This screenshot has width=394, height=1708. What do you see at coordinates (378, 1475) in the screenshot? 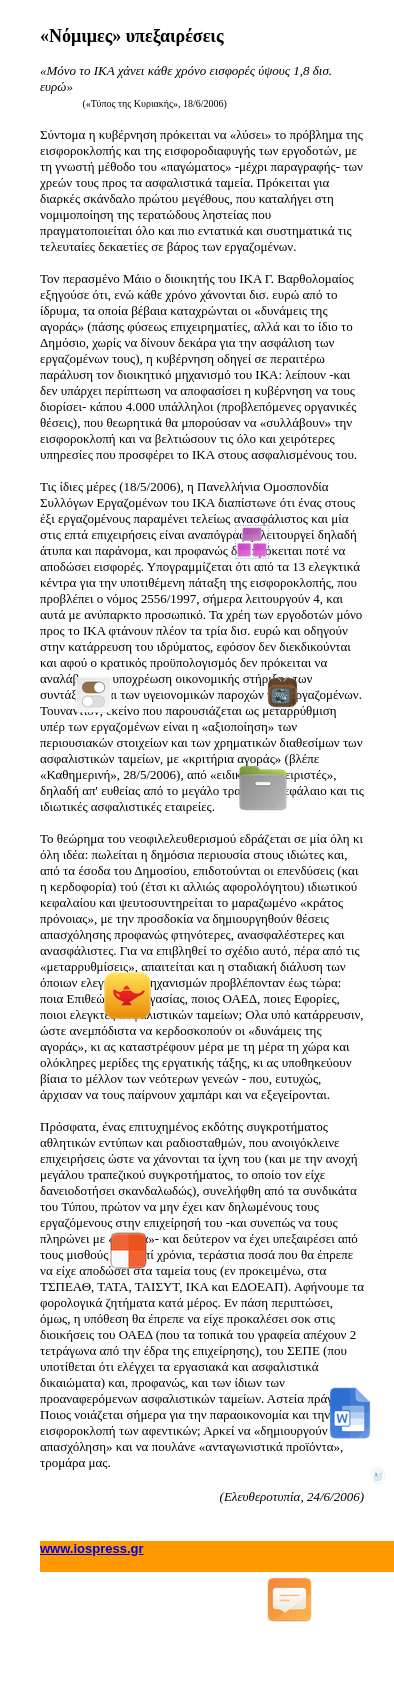
I see `open a text document file` at bounding box center [378, 1475].